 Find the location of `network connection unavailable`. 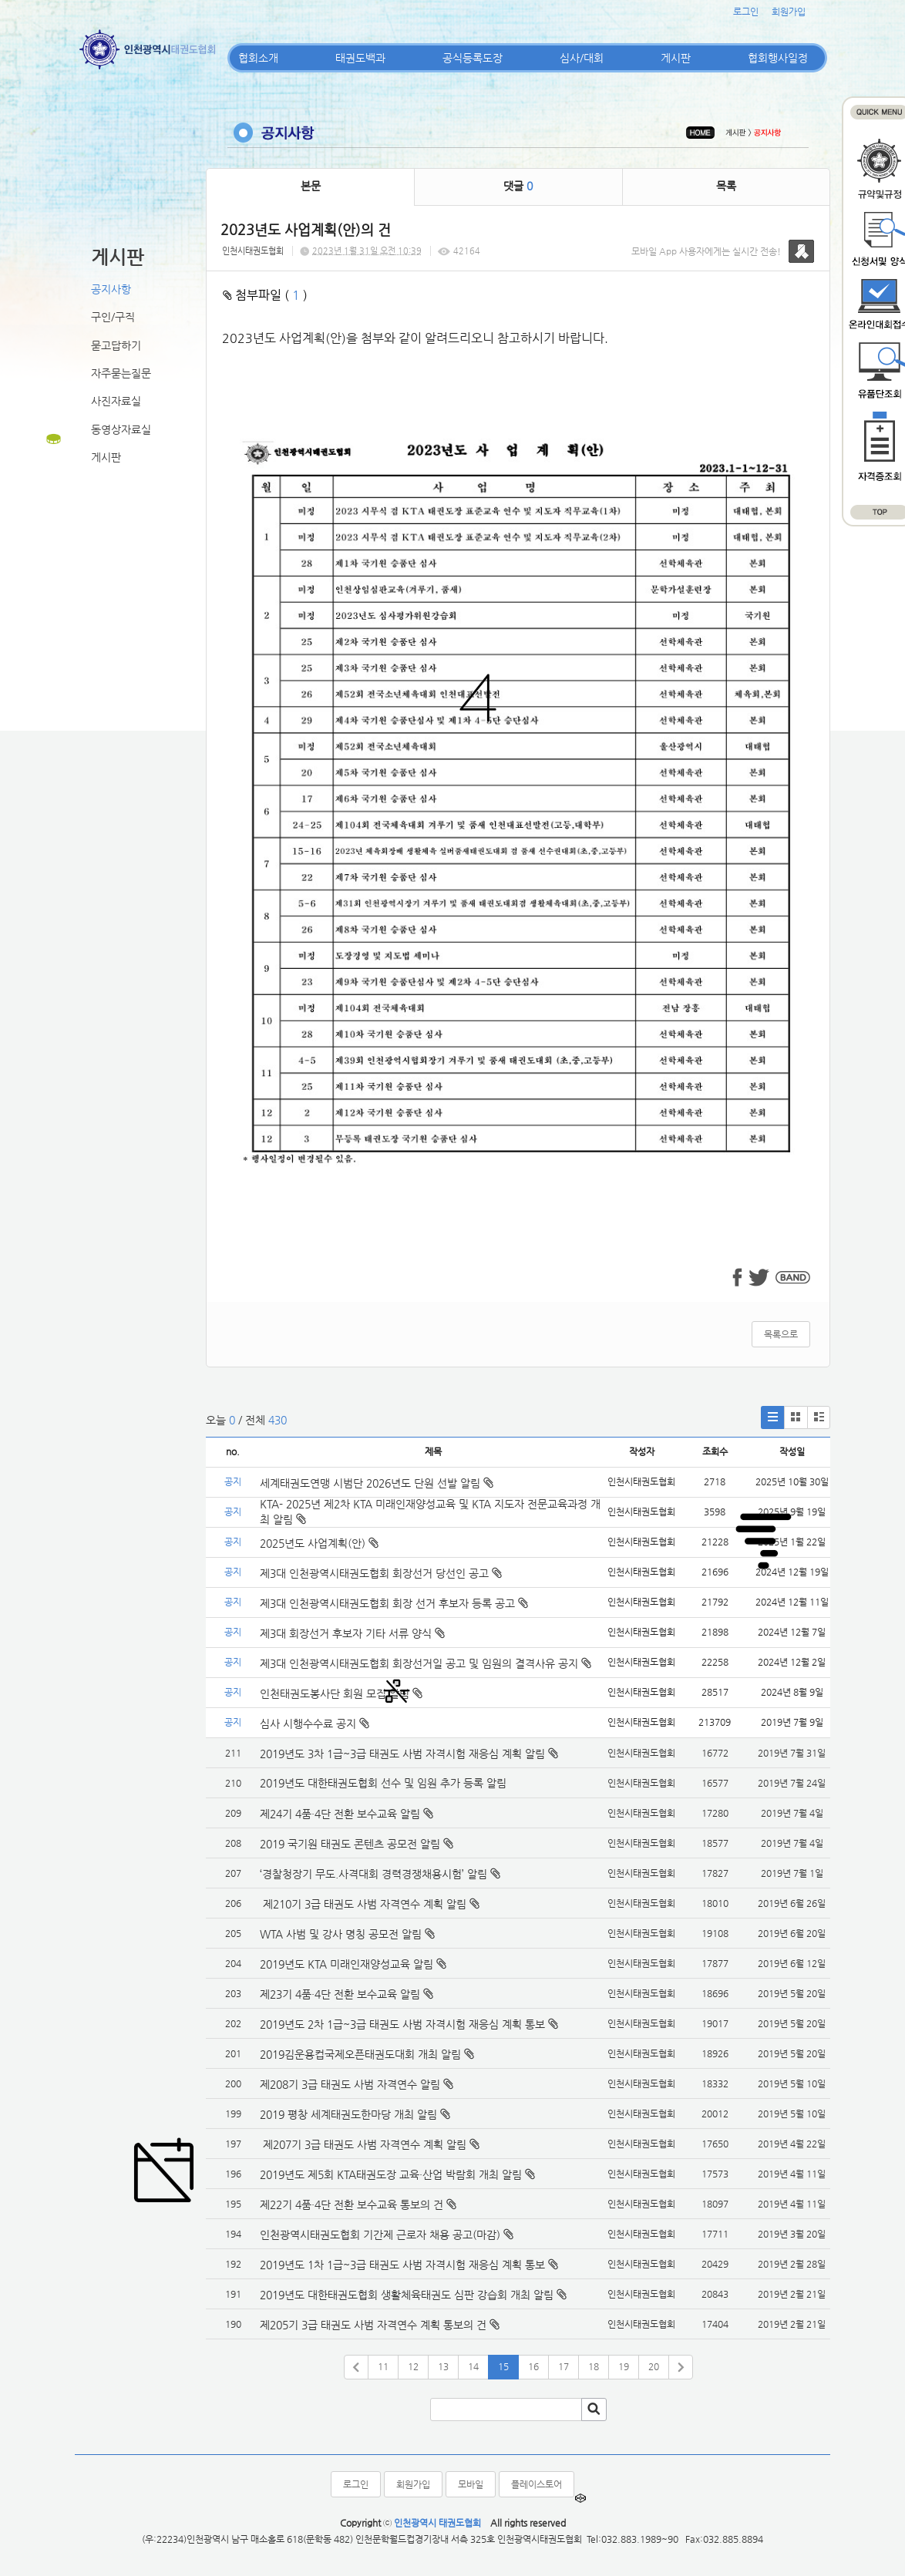

network connection unavailable is located at coordinates (396, 1691).